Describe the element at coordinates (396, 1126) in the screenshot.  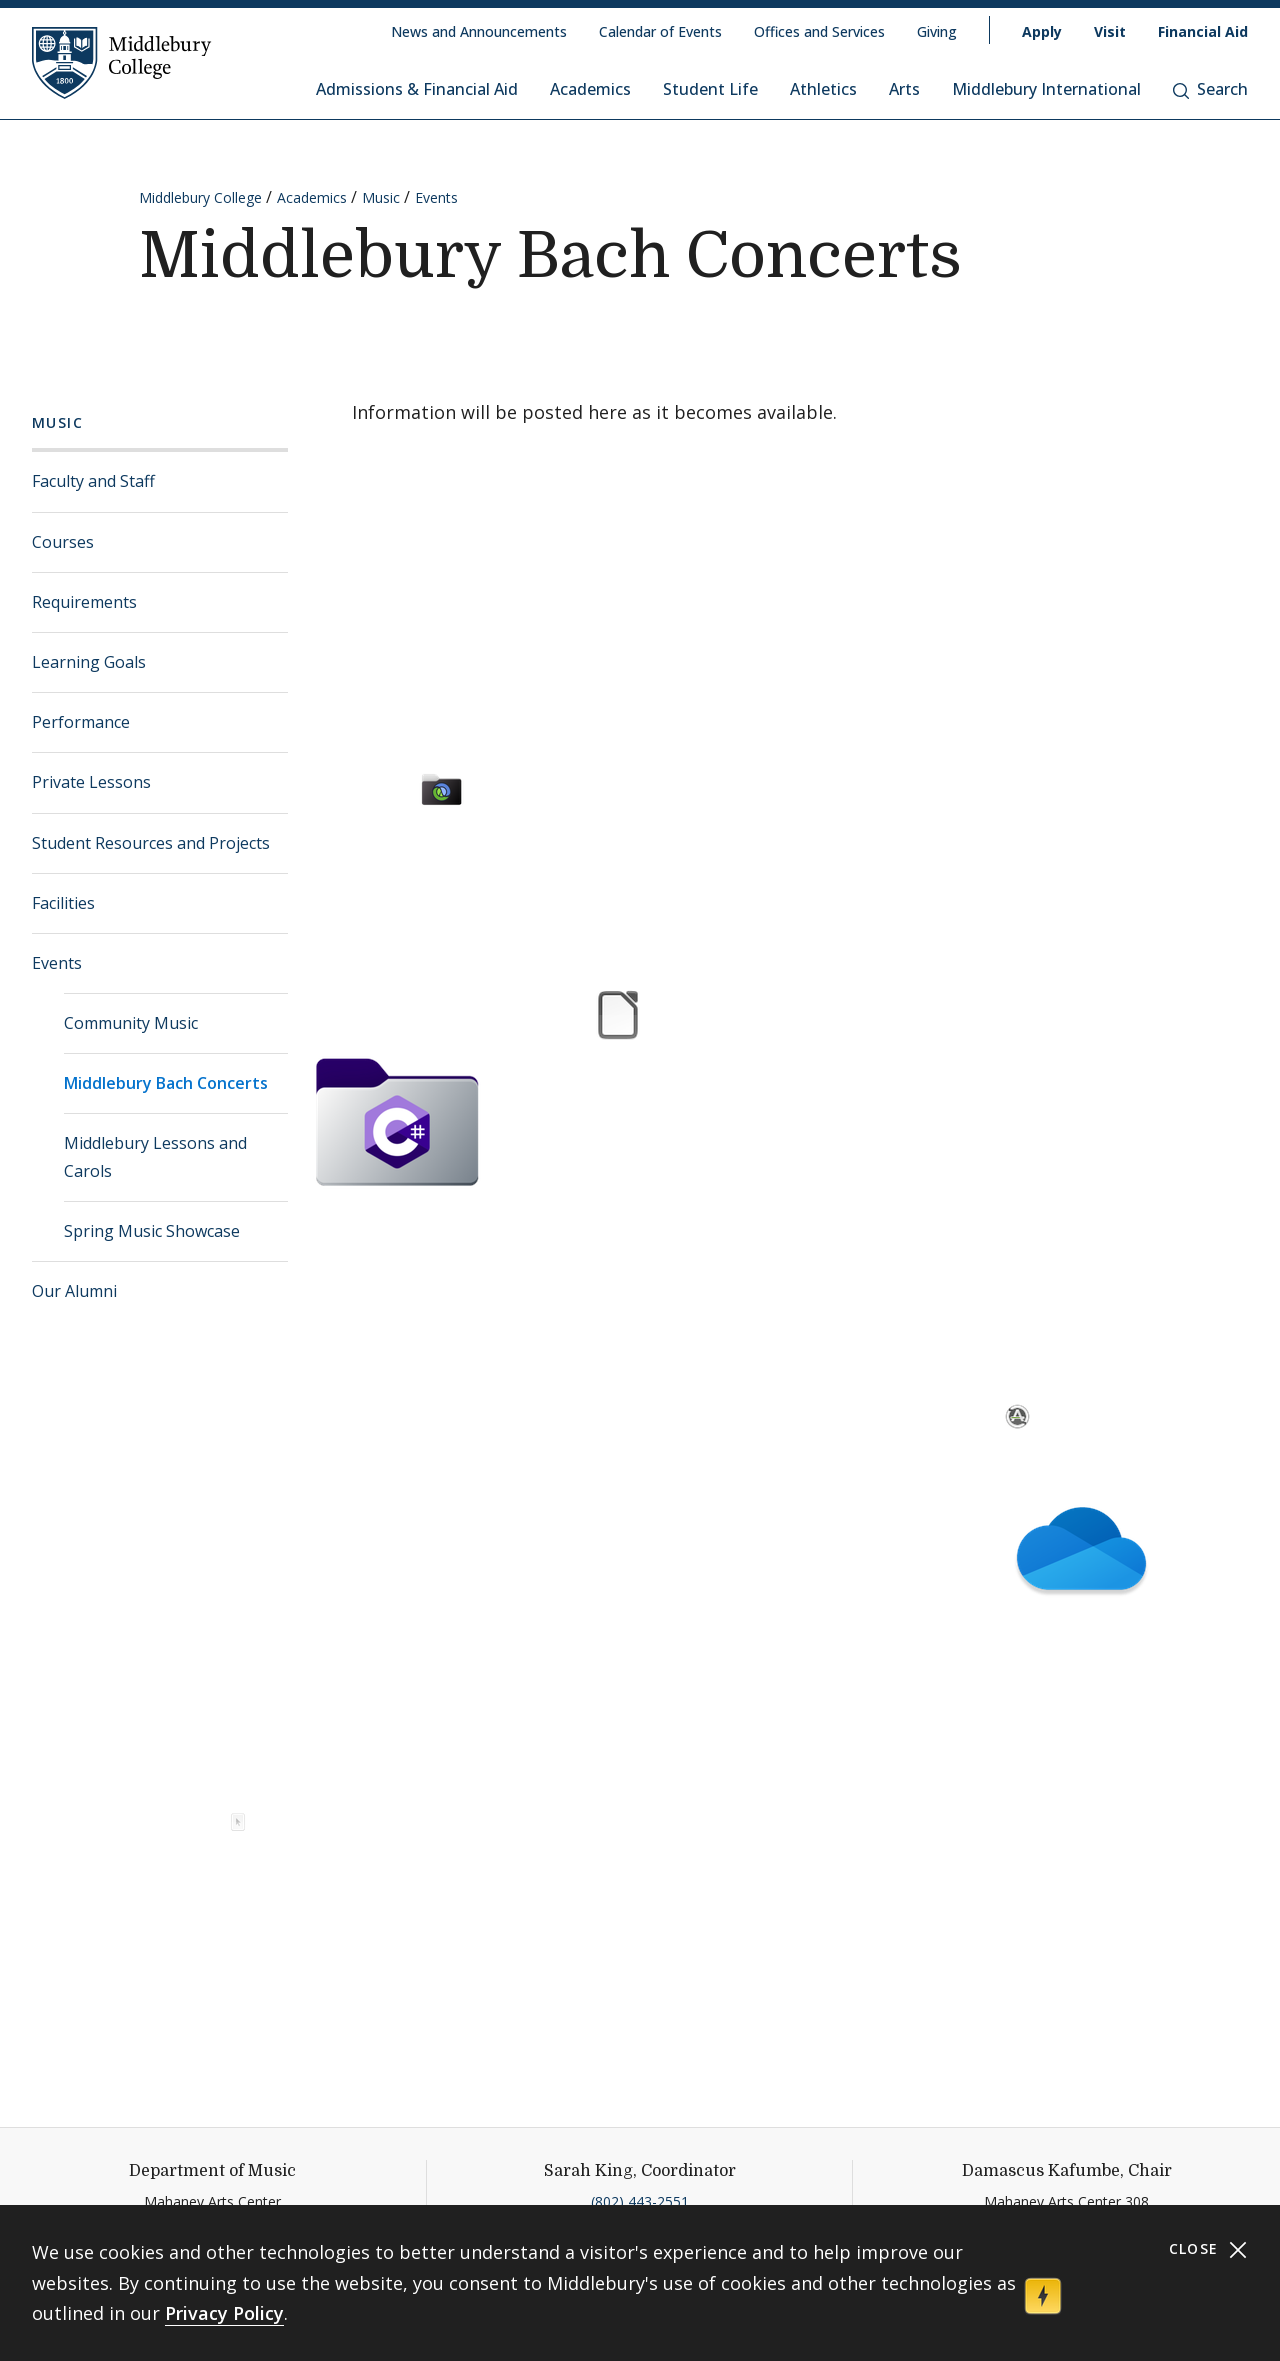
I see `folder containing C# project files` at that location.